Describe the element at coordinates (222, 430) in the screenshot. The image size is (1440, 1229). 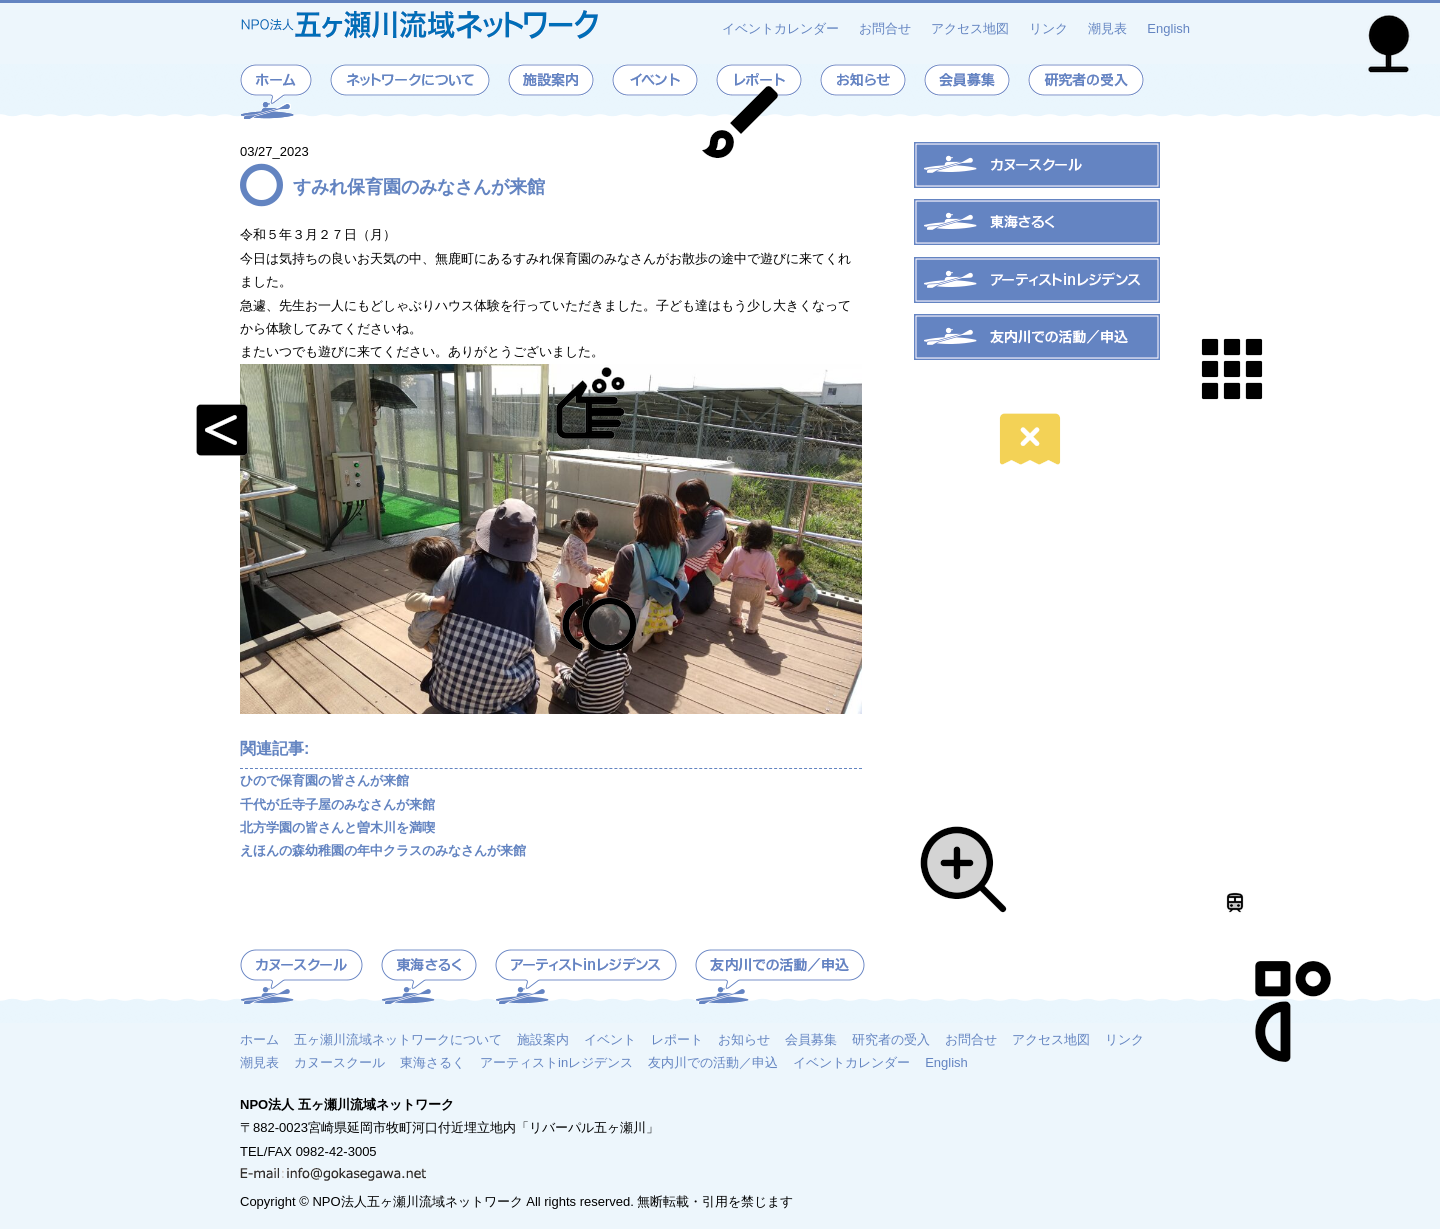
I see `navigate to previous item or page` at that location.